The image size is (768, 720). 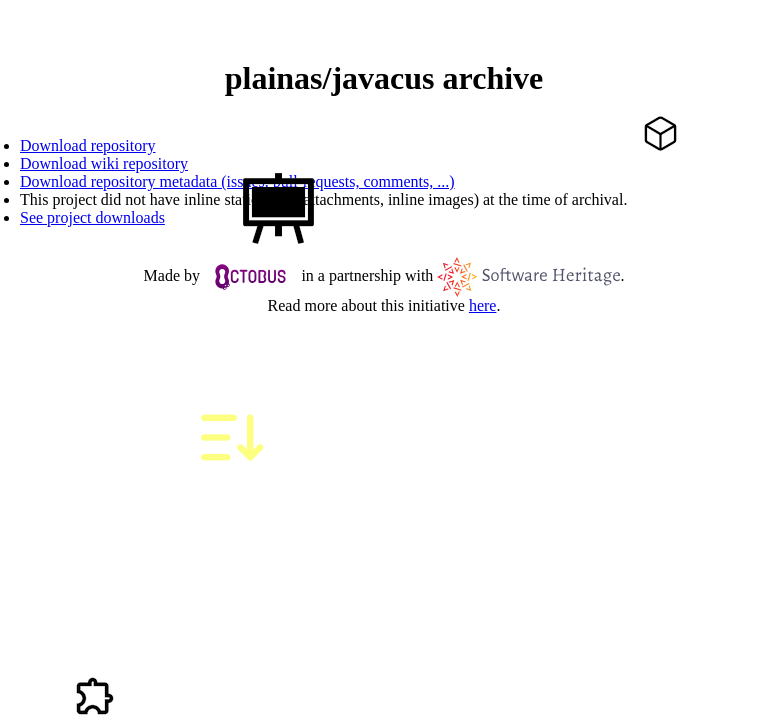 I want to click on open presentation or slideshow mode, so click(x=278, y=208).